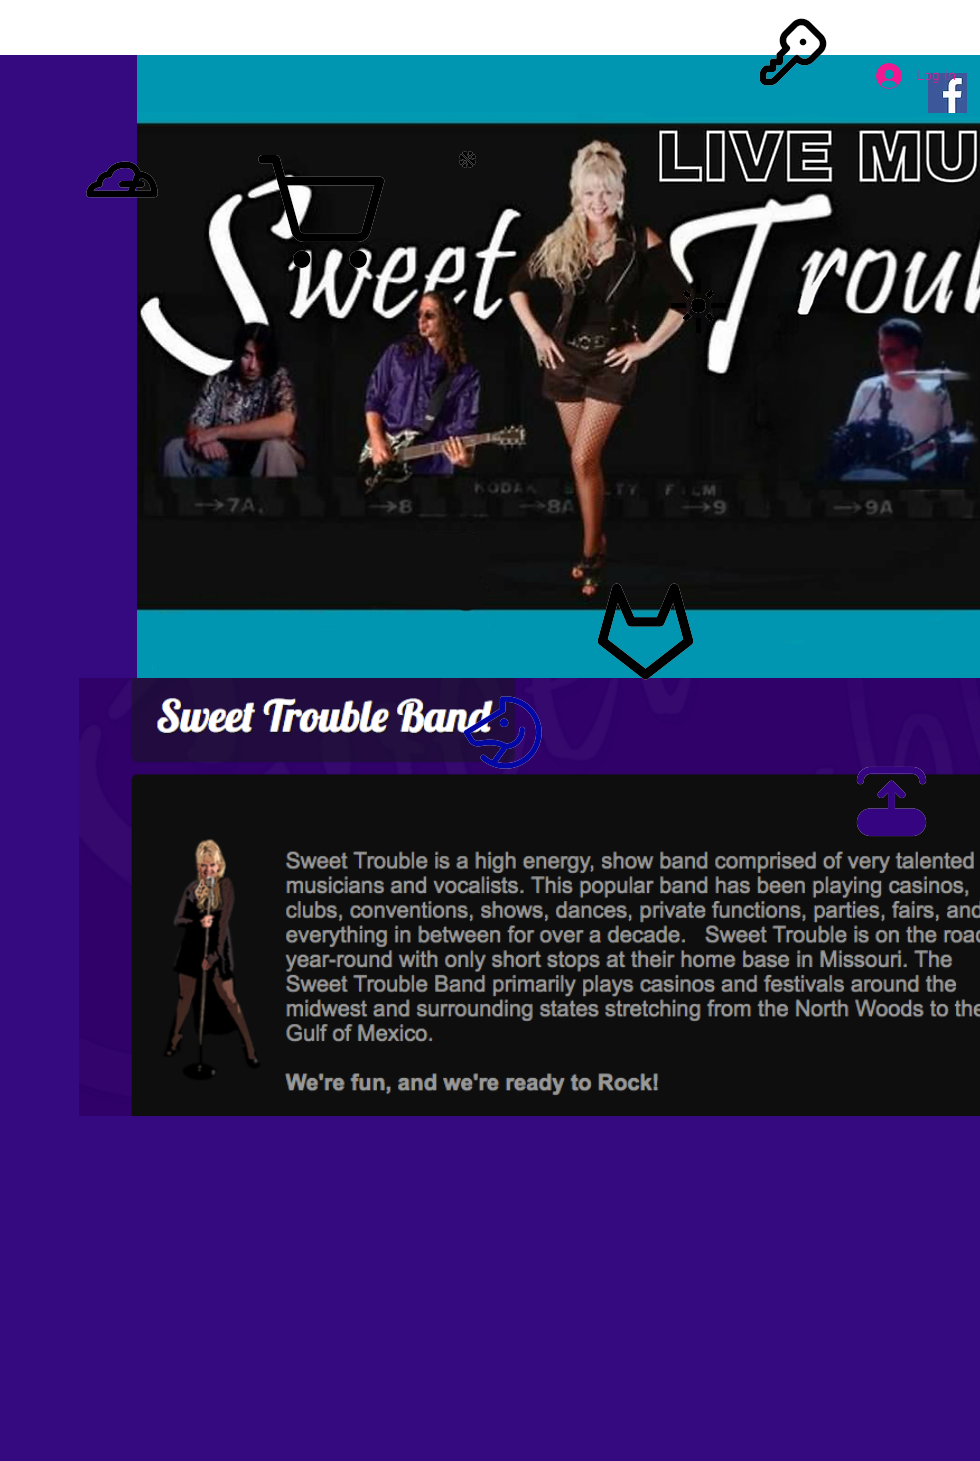 This screenshot has height=1461, width=980. What do you see at coordinates (891, 801) in the screenshot?
I see `move element to top position` at bounding box center [891, 801].